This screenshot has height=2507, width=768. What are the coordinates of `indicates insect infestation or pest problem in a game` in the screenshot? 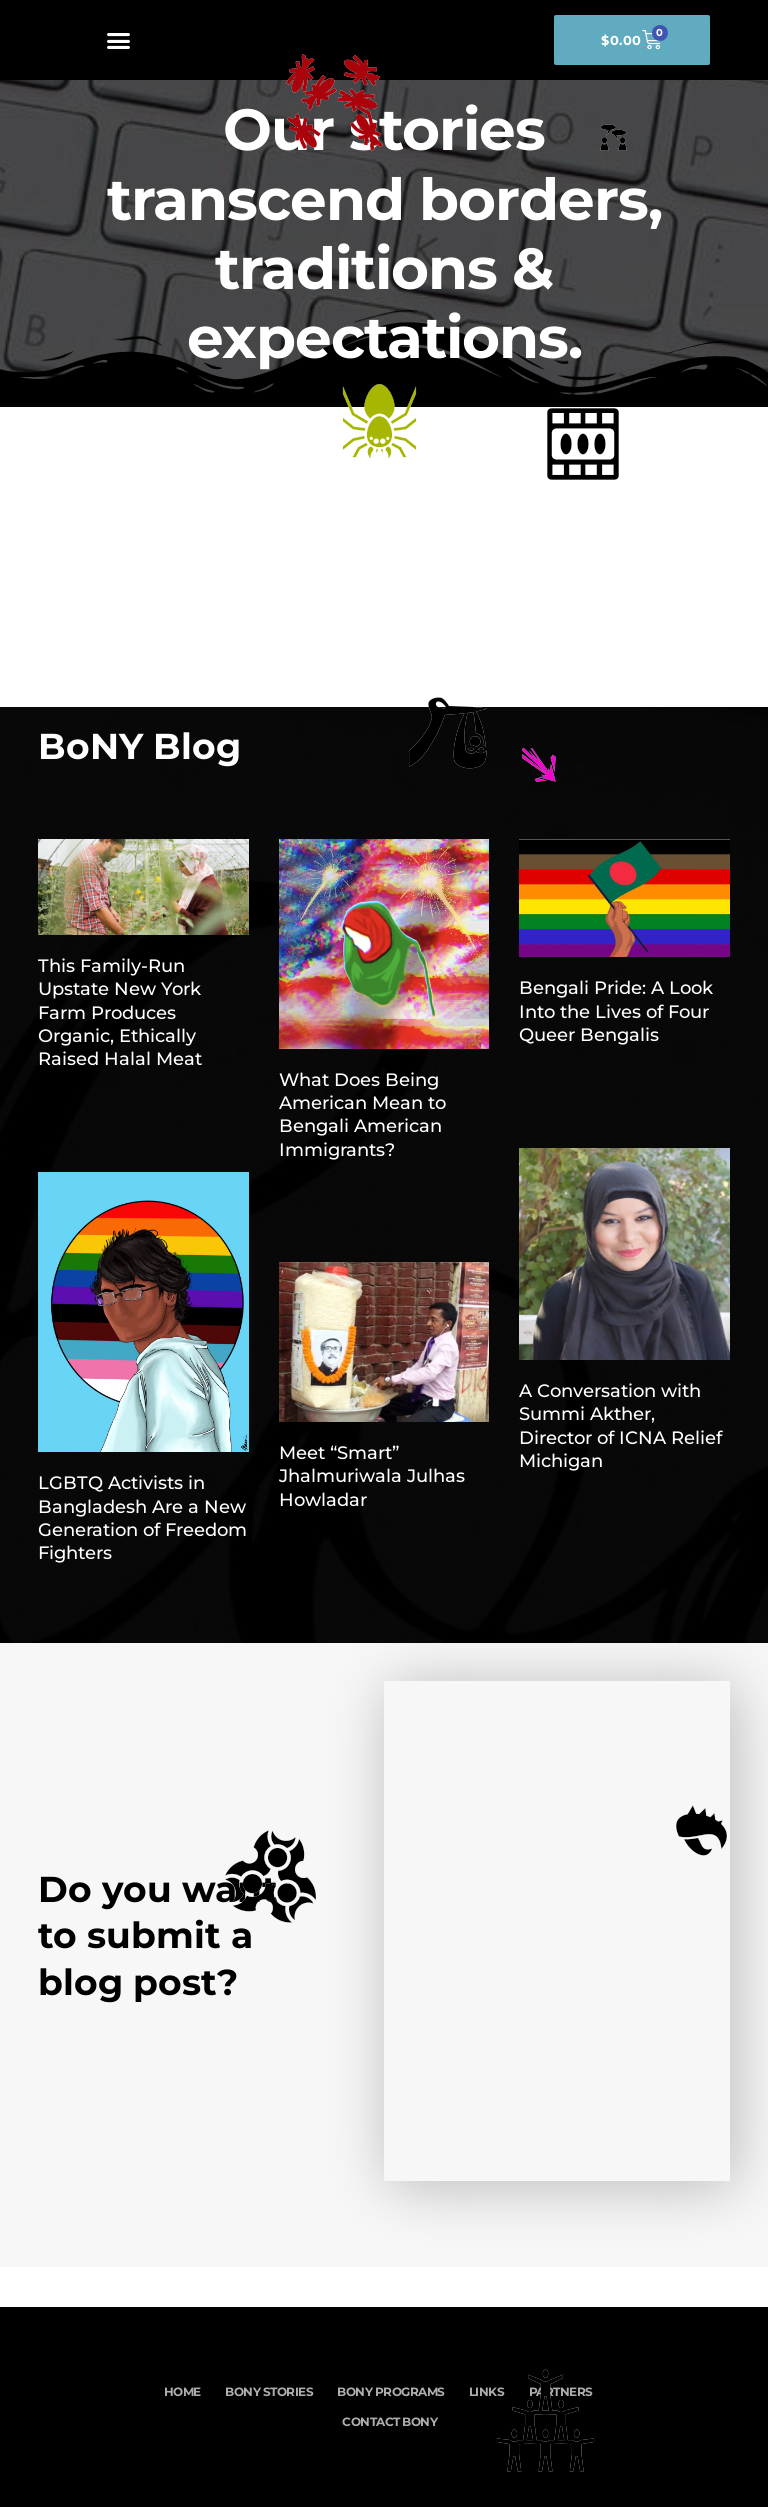 It's located at (334, 102).